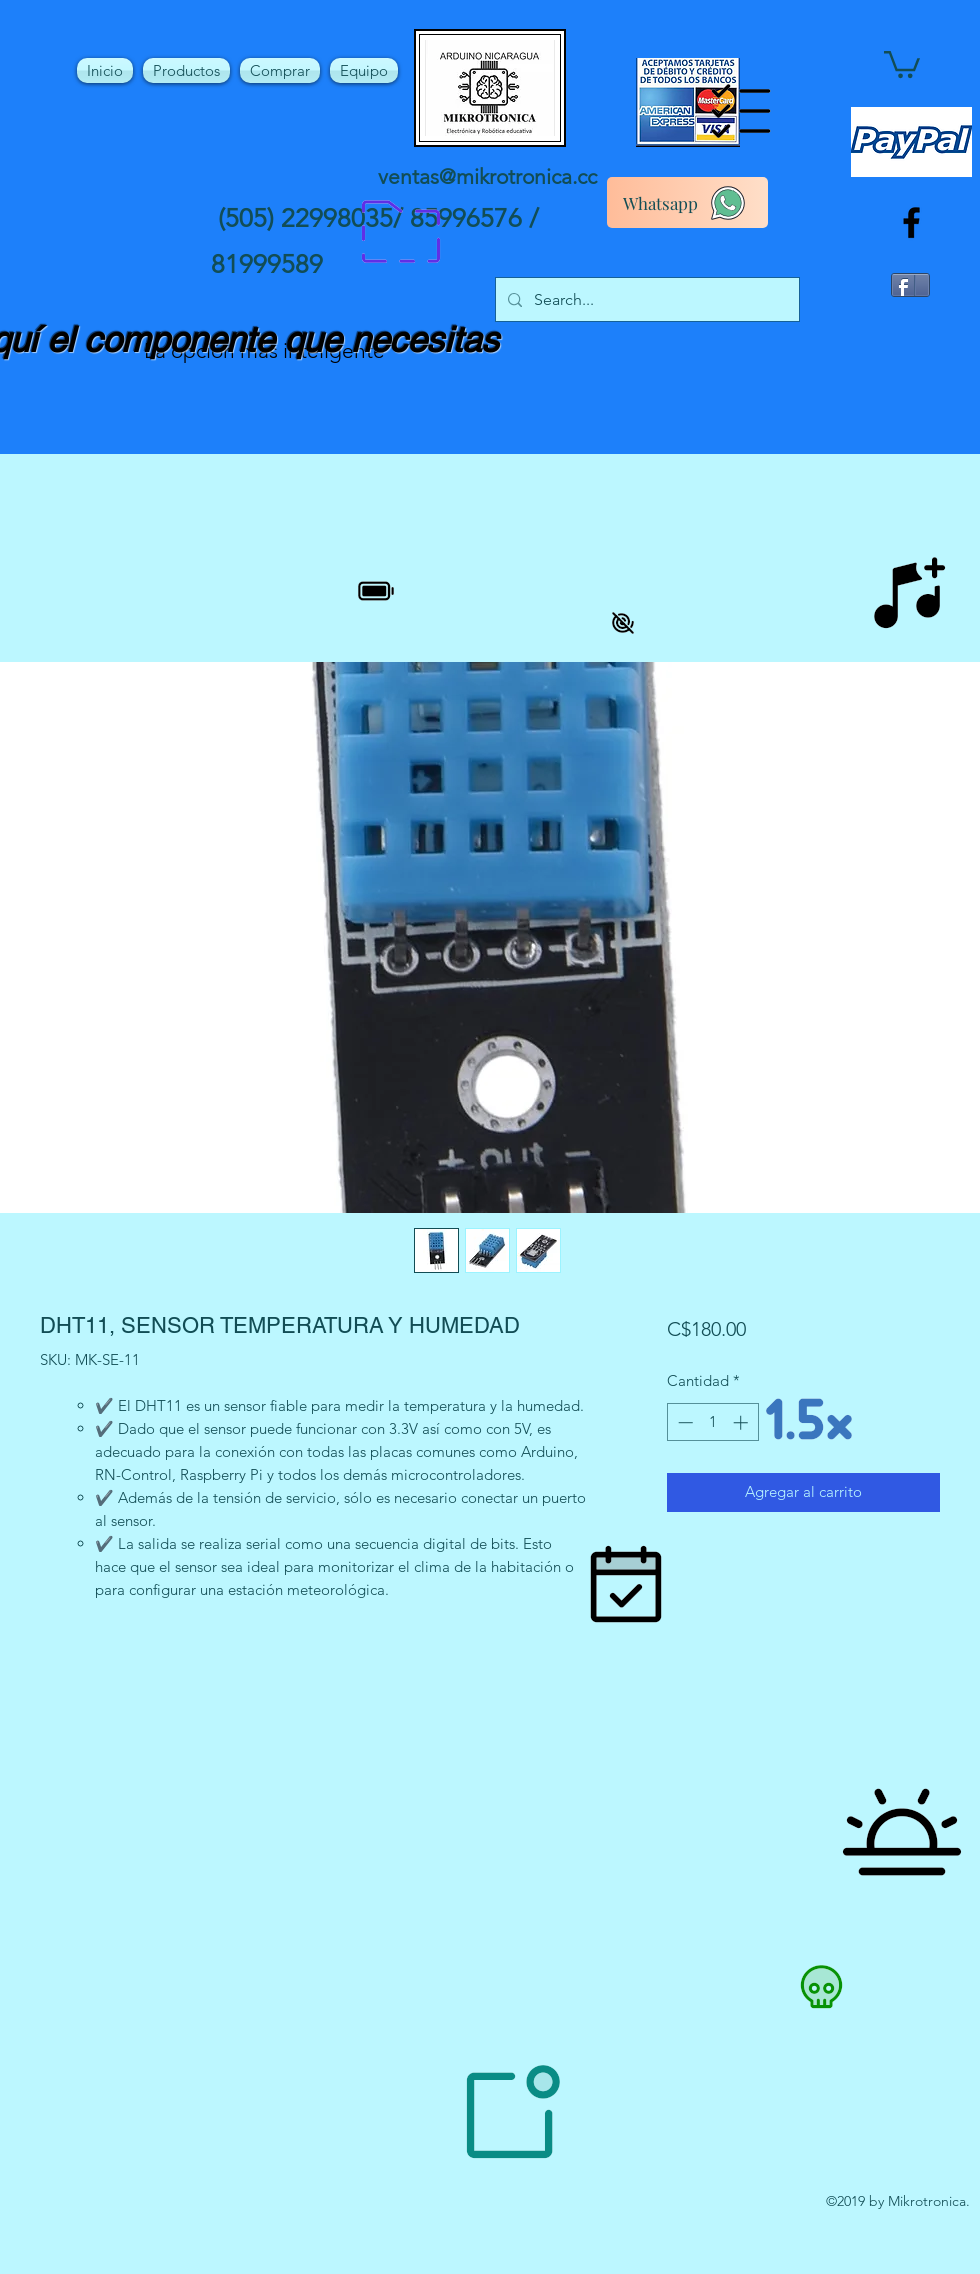  What do you see at coordinates (741, 111) in the screenshot?
I see `view completed tasks or checklist` at bounding box center [741, 111].